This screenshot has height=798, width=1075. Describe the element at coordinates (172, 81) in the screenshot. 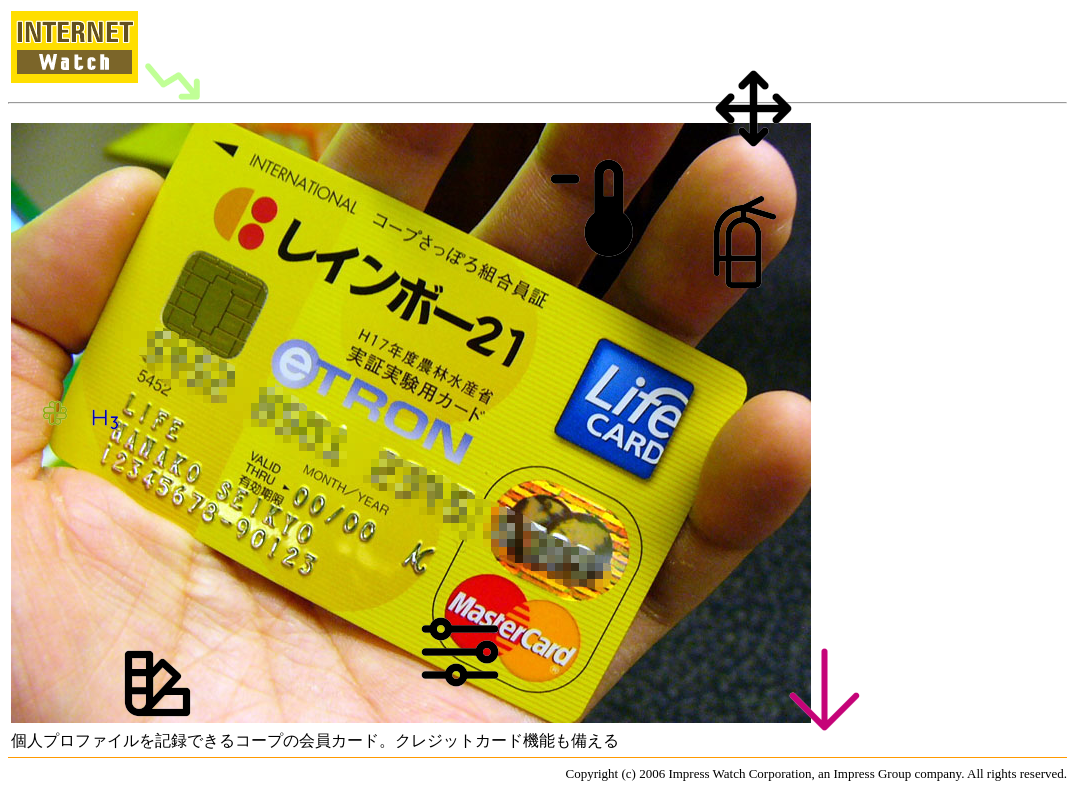

I see `indicates a downward trend or decline` at that location.